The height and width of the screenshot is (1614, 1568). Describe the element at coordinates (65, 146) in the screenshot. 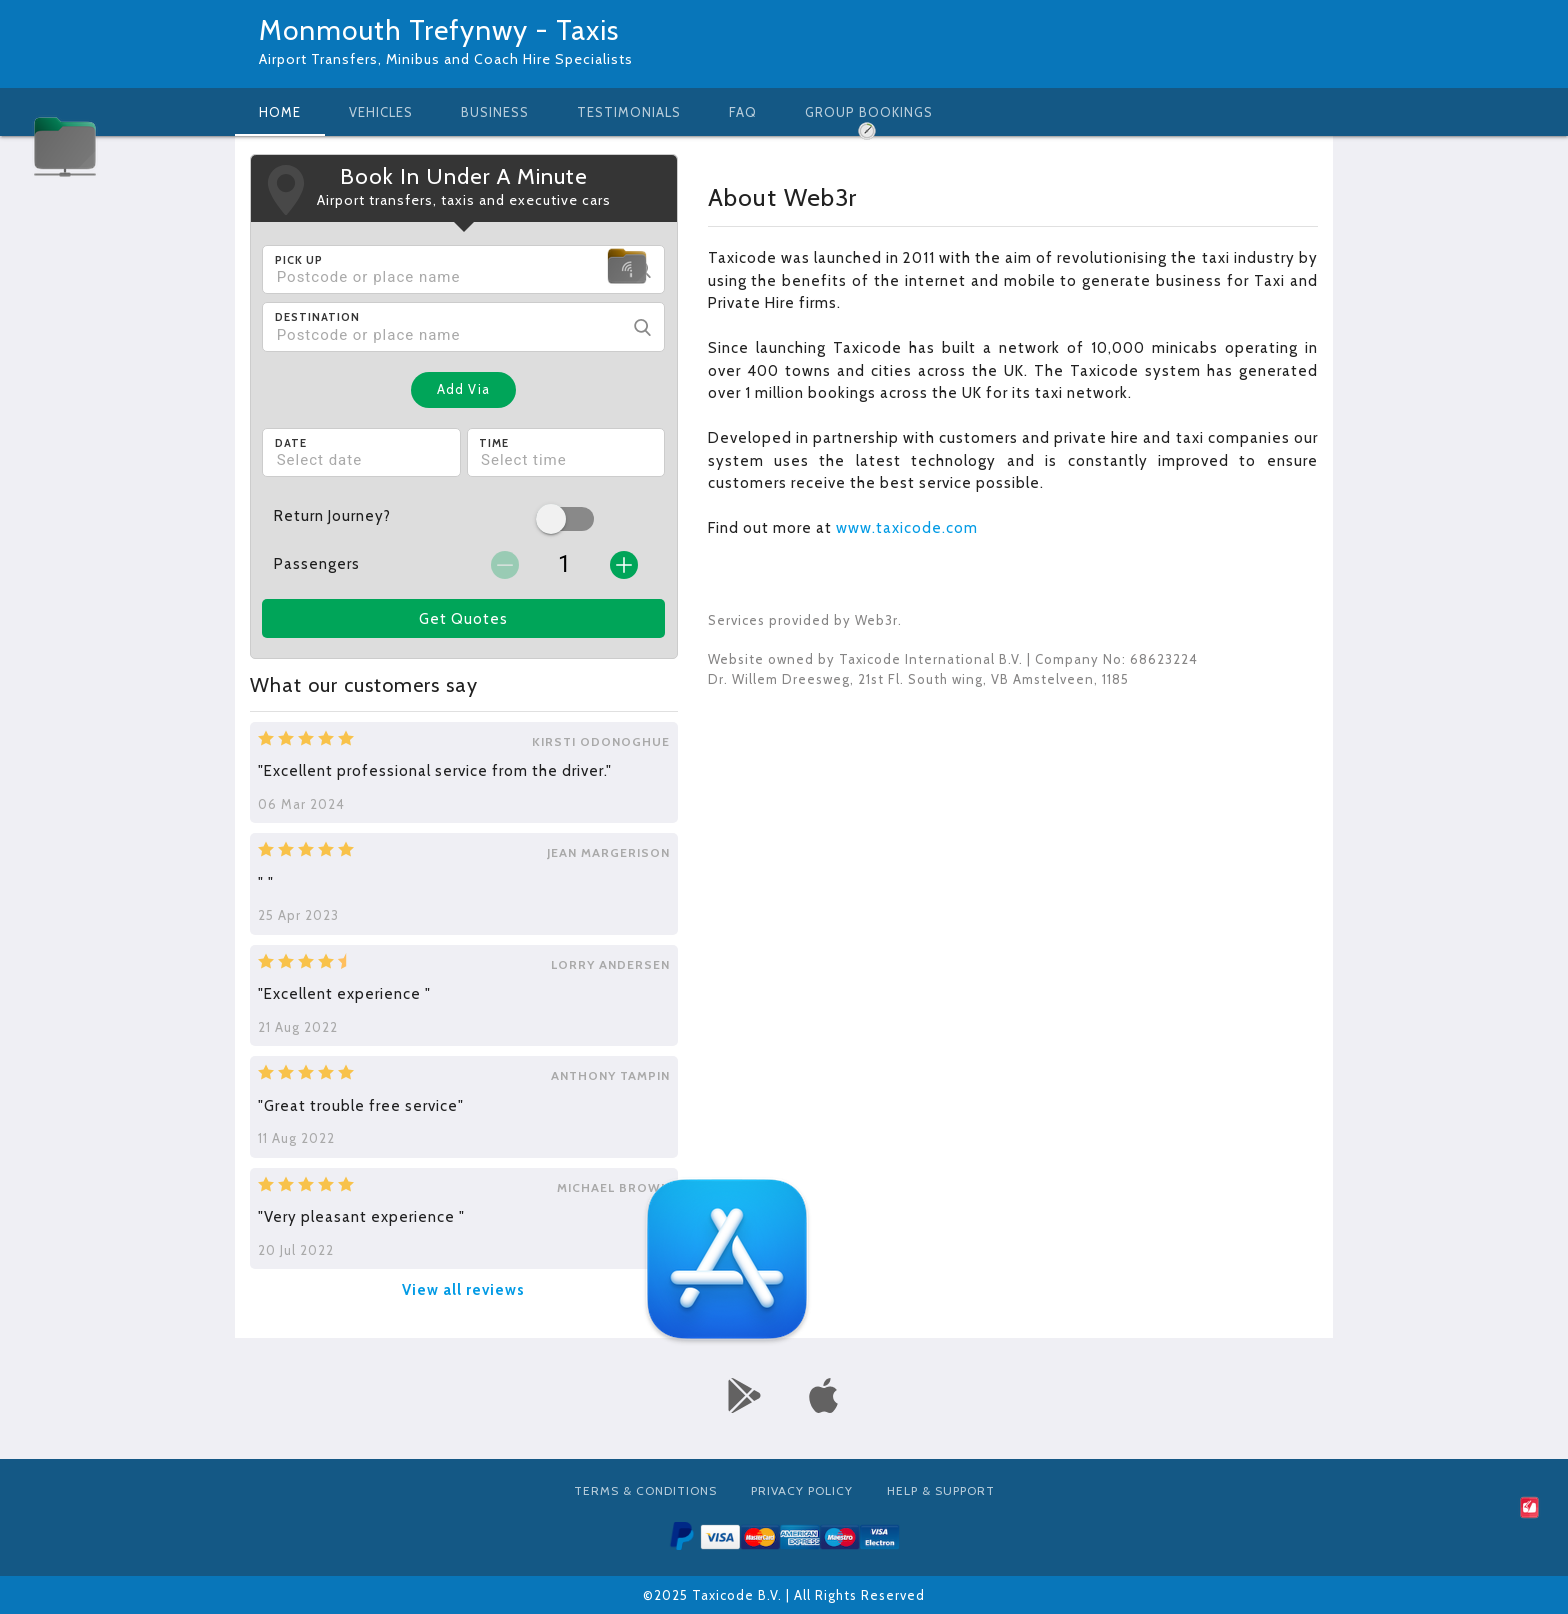

I see `access files stored on a remote server` at that location.